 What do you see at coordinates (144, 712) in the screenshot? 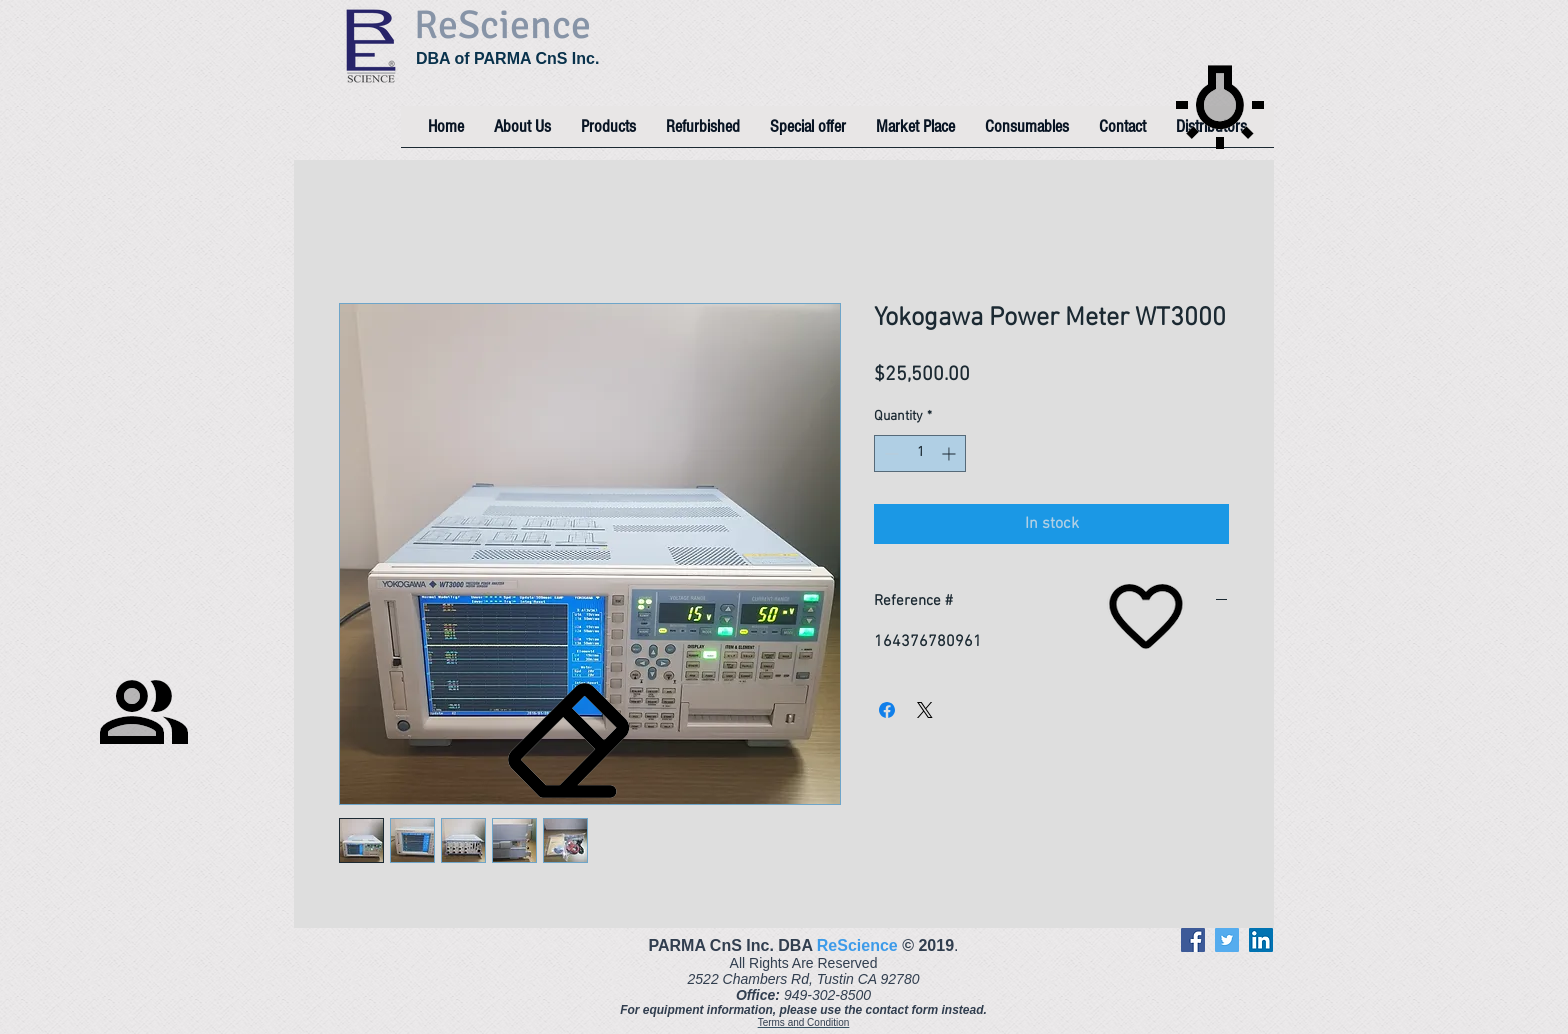
I see `view contacts or people list` at bounding box center [144, 712].